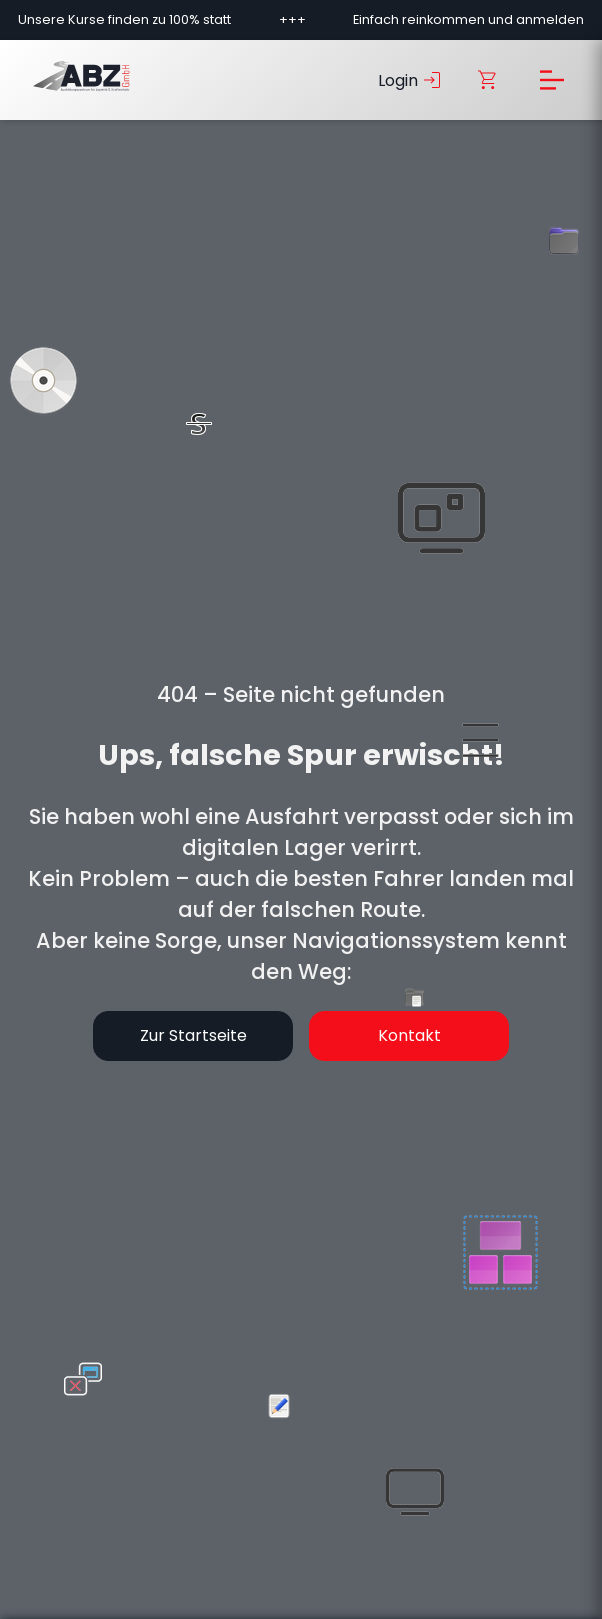 This screenshot has width=602, height=1619. I want to click on indicates a desktop computer or workstation, so click(415, 1490).